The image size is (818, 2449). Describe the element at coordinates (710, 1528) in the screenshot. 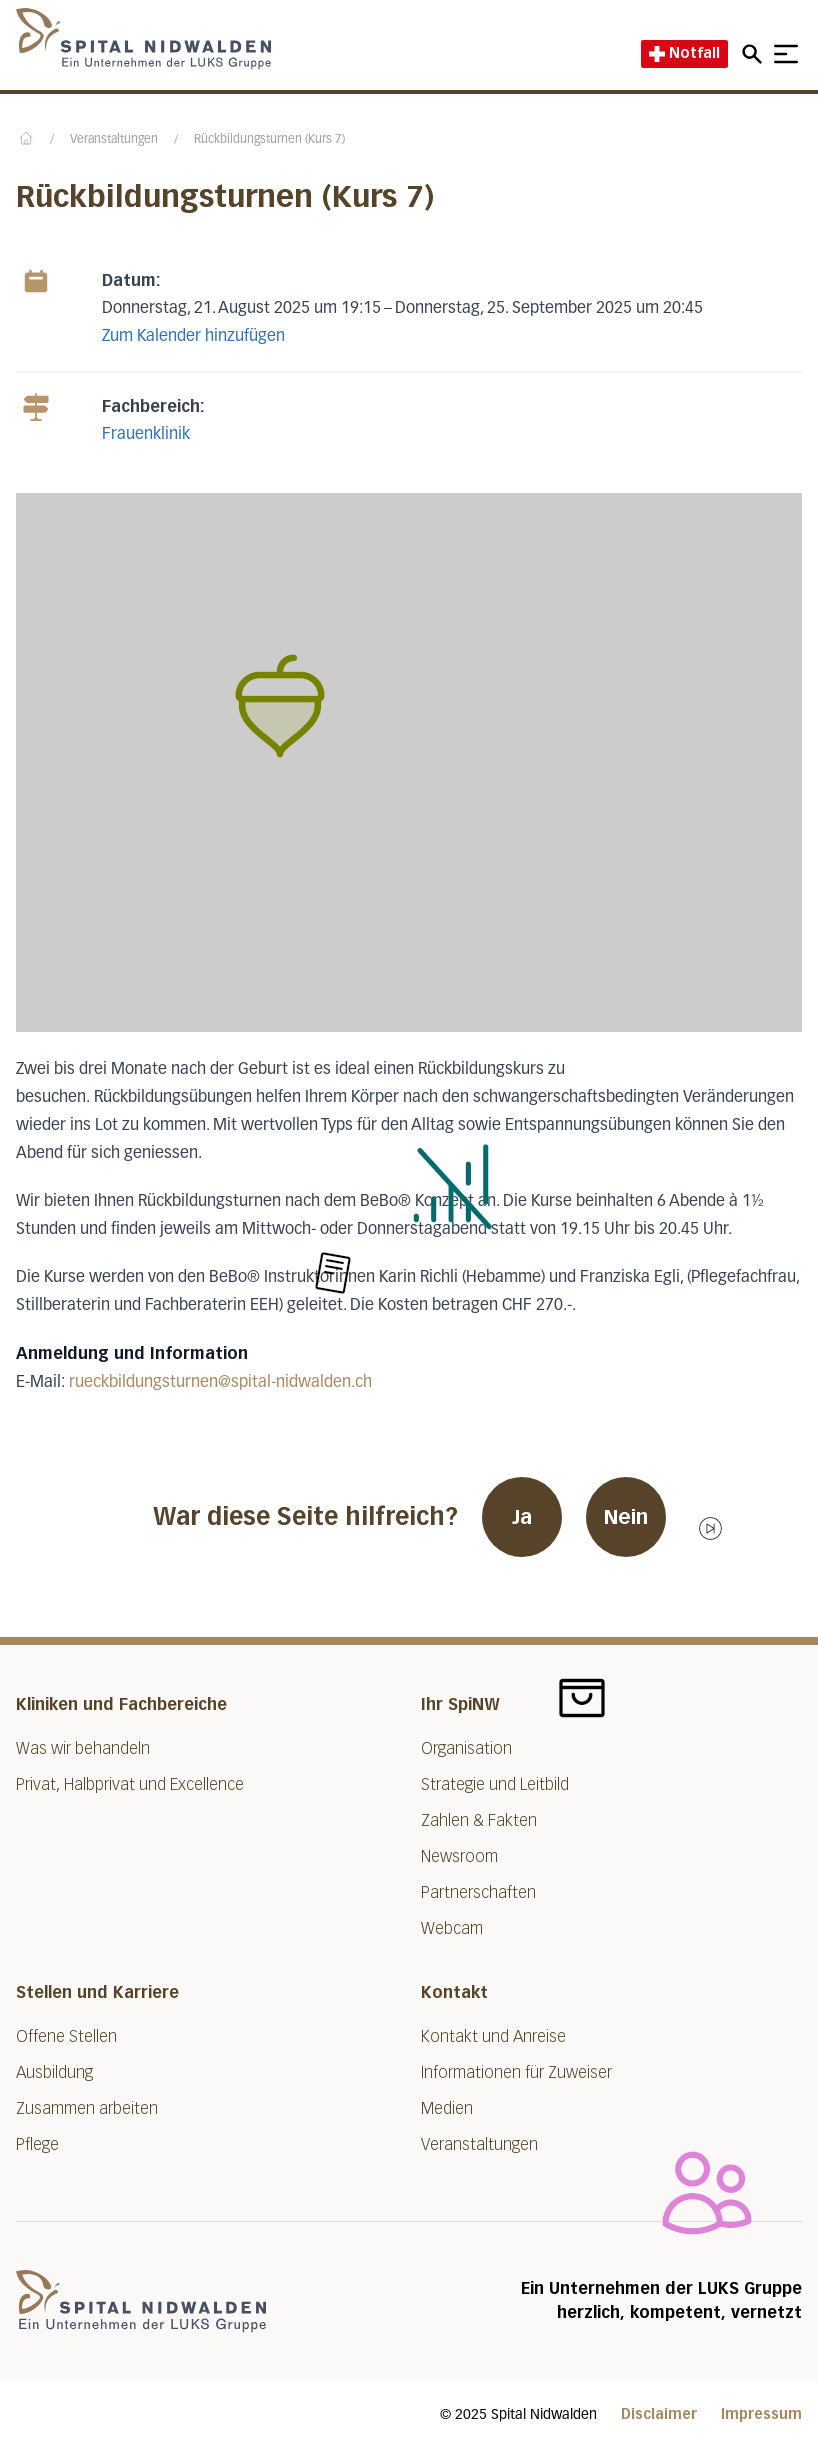

I see `skip to the next track` at that location.